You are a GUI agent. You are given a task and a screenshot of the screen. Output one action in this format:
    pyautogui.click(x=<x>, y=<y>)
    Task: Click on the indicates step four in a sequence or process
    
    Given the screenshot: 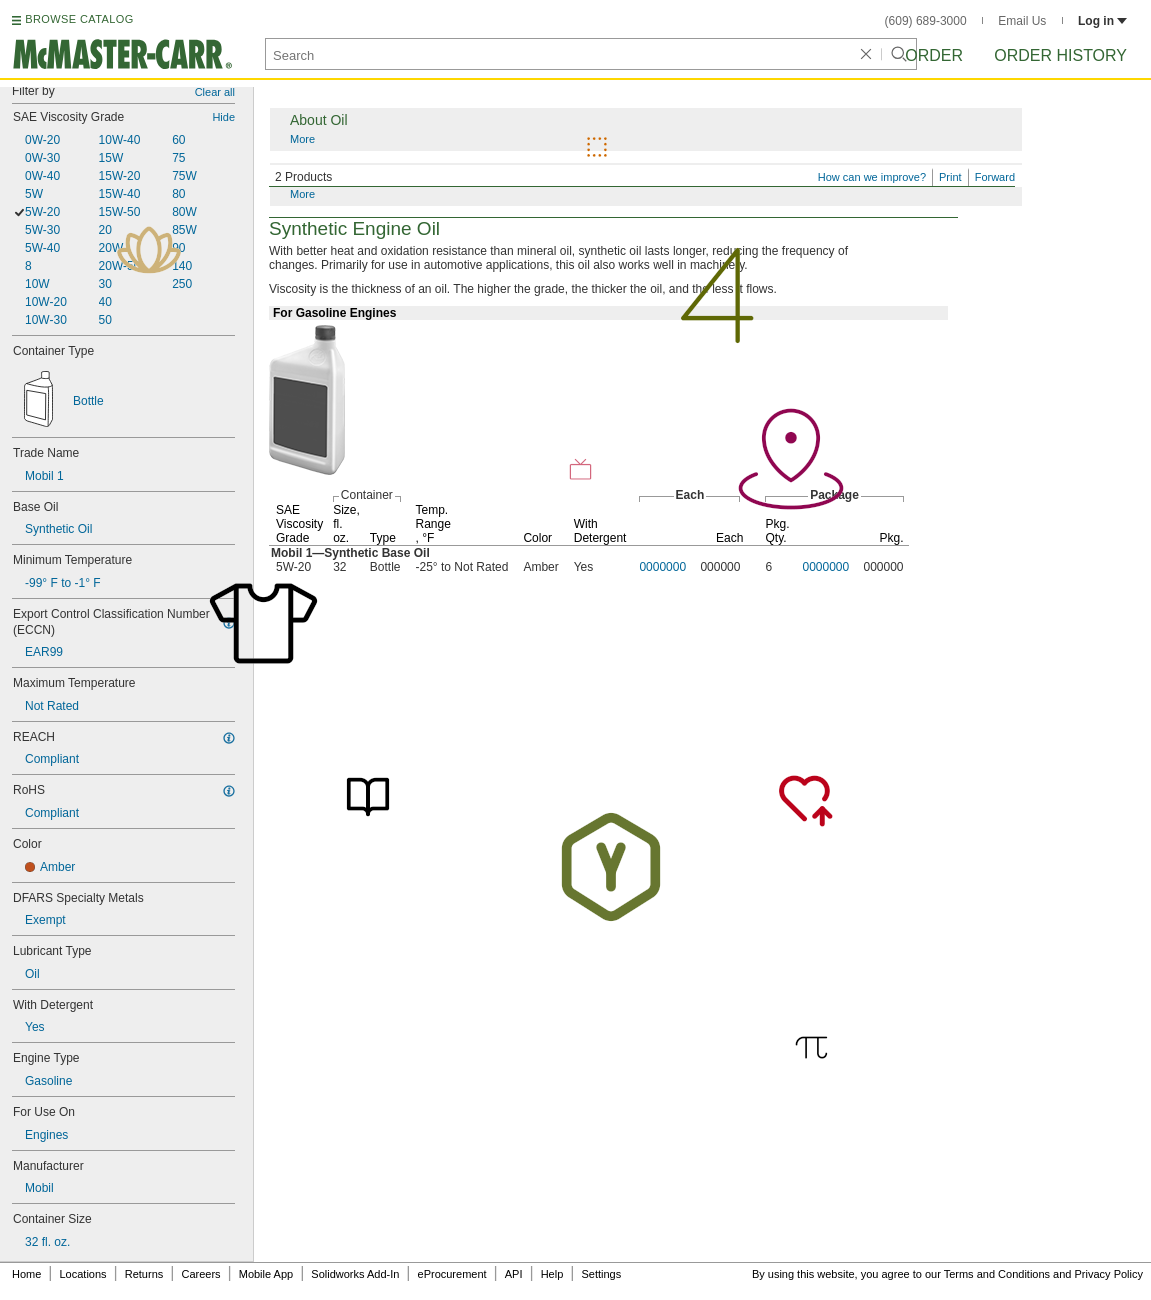 What is the action you would take?
    pyautogui.click(x=719, y=295)
    